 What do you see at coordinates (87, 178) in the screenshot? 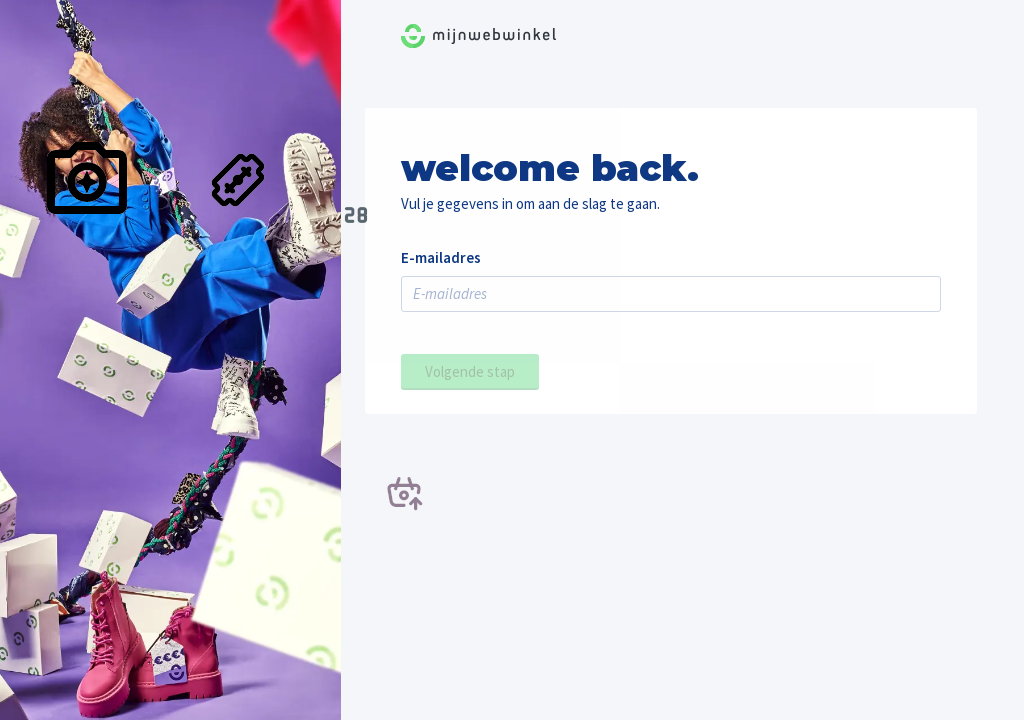
I see `enhance or improve photo quality` at bounding box center [87, 178].